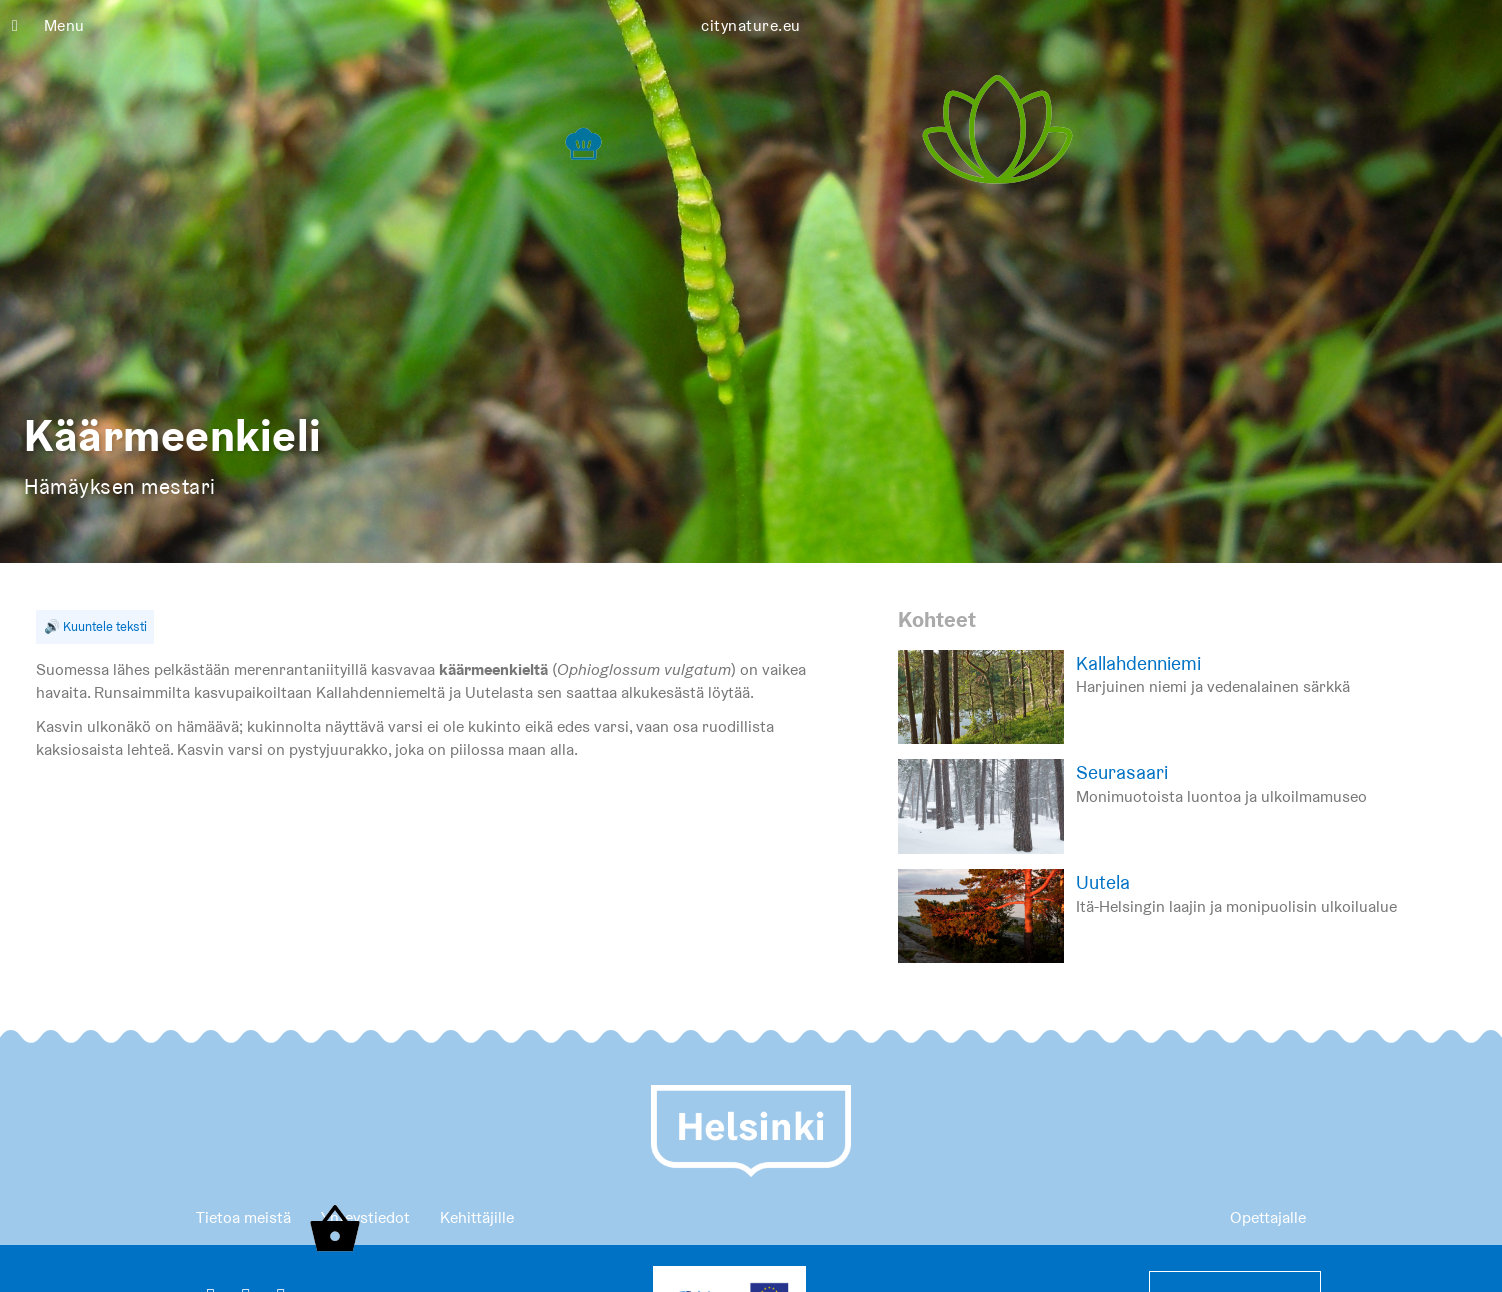  What do you see at coordinates (335, 1229) in the screenshot?
I see `view your shopping basket` at bounding box center [335, 1229].